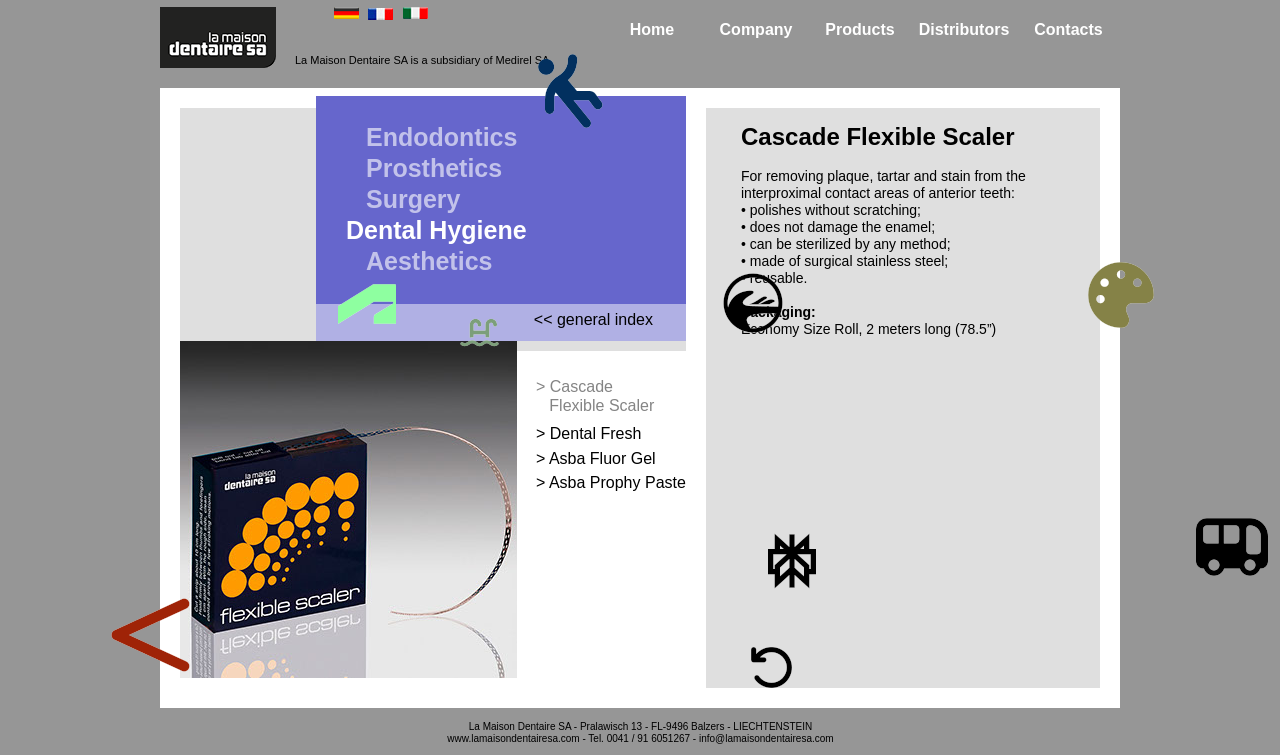  I want to click on view bus or public transit options, so click(1232, 547).